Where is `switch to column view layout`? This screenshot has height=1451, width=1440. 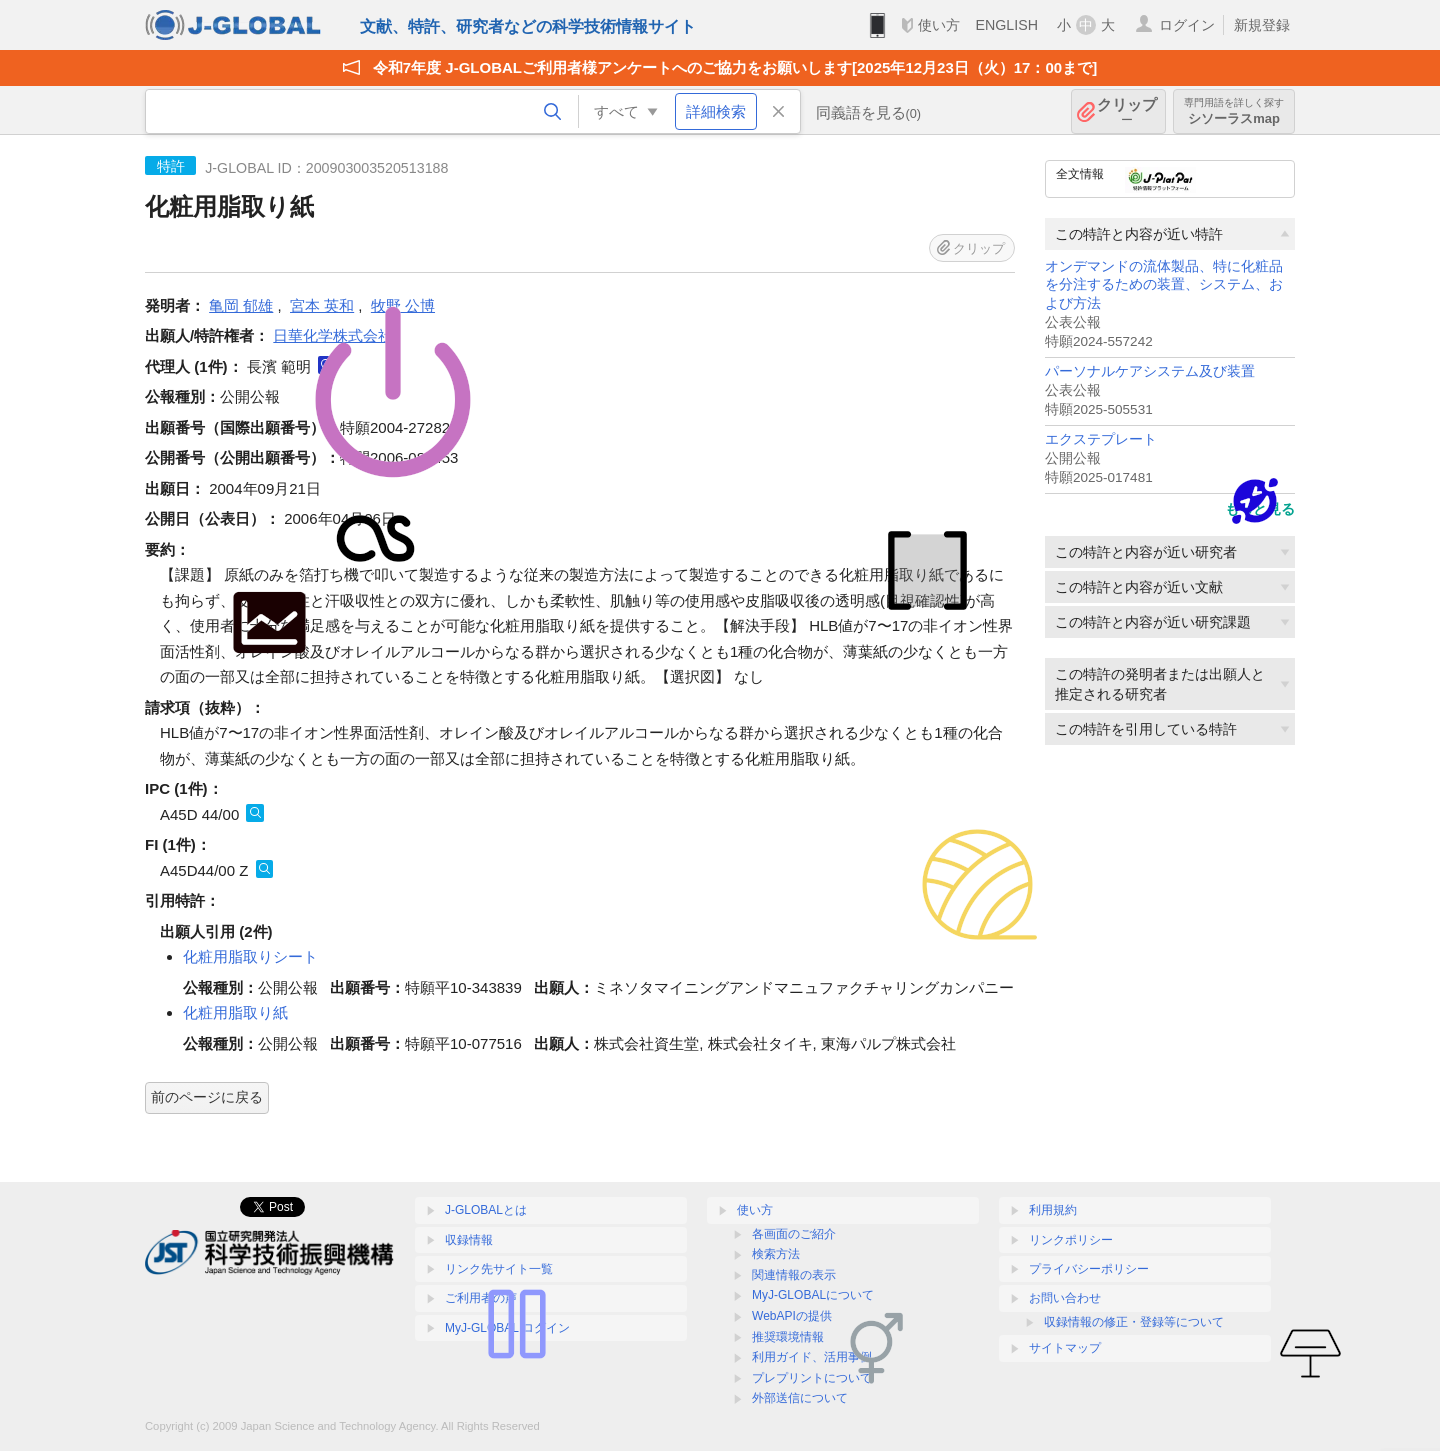 switch to column view layout is located at coordinates (517, 1324).